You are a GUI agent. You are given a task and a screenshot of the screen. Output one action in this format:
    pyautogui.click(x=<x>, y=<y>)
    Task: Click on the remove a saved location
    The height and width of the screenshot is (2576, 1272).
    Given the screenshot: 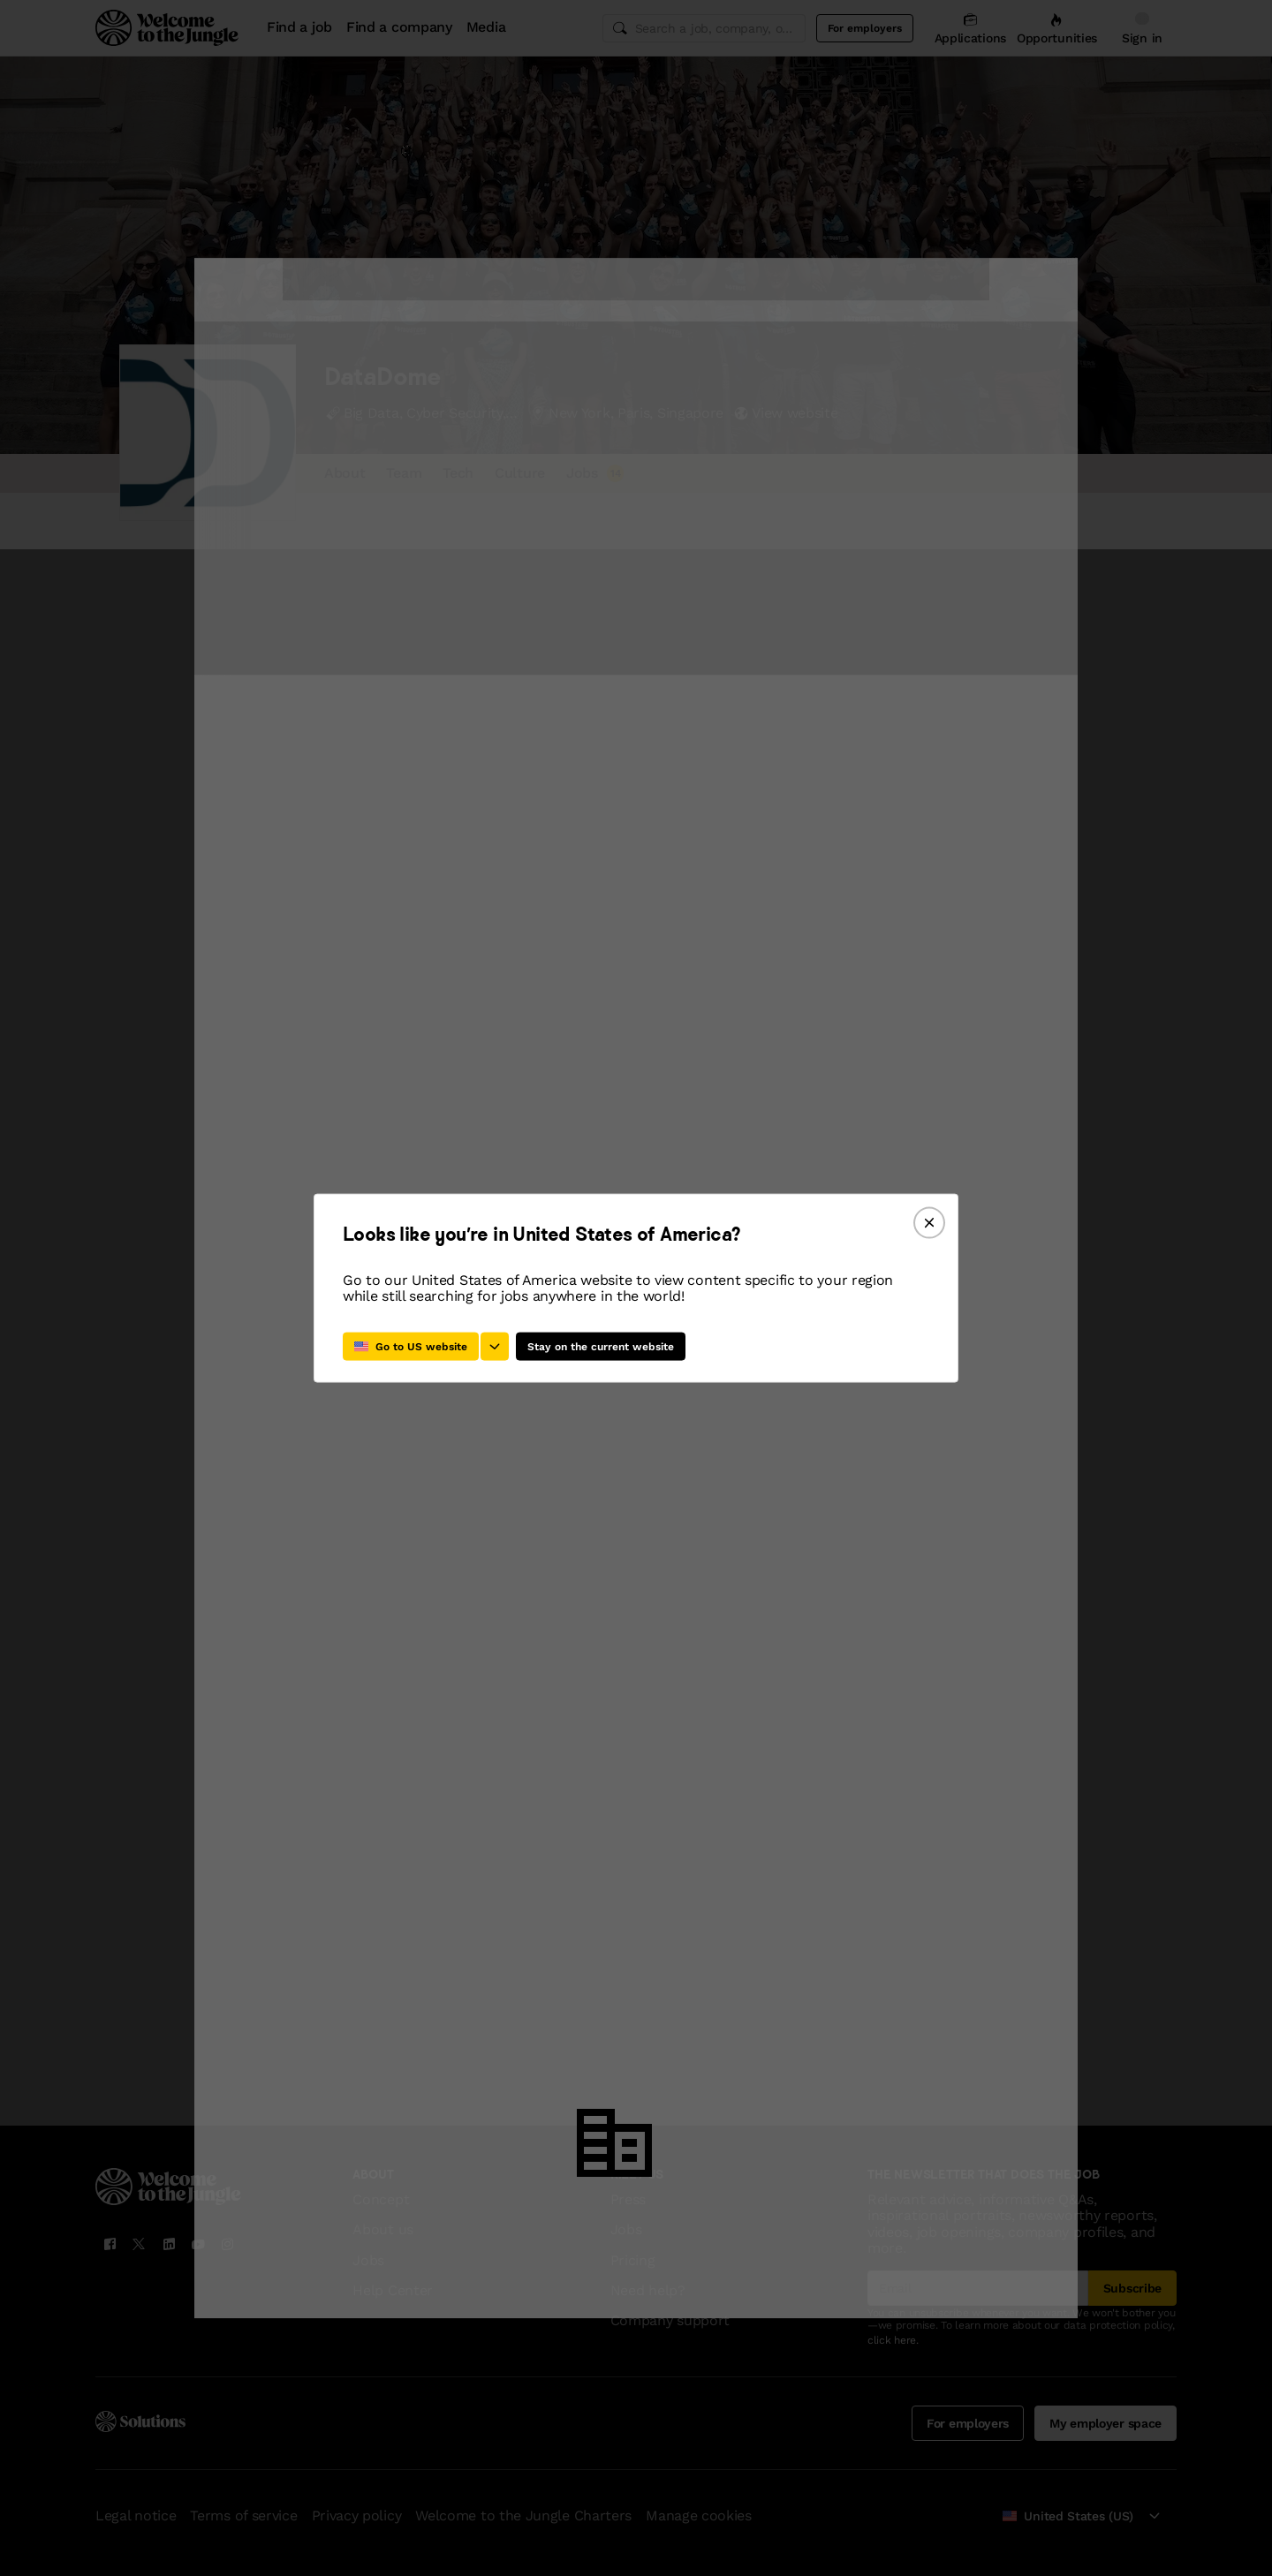 What is the action you would take?
    pyautogui.click(x=405, y=152)
    